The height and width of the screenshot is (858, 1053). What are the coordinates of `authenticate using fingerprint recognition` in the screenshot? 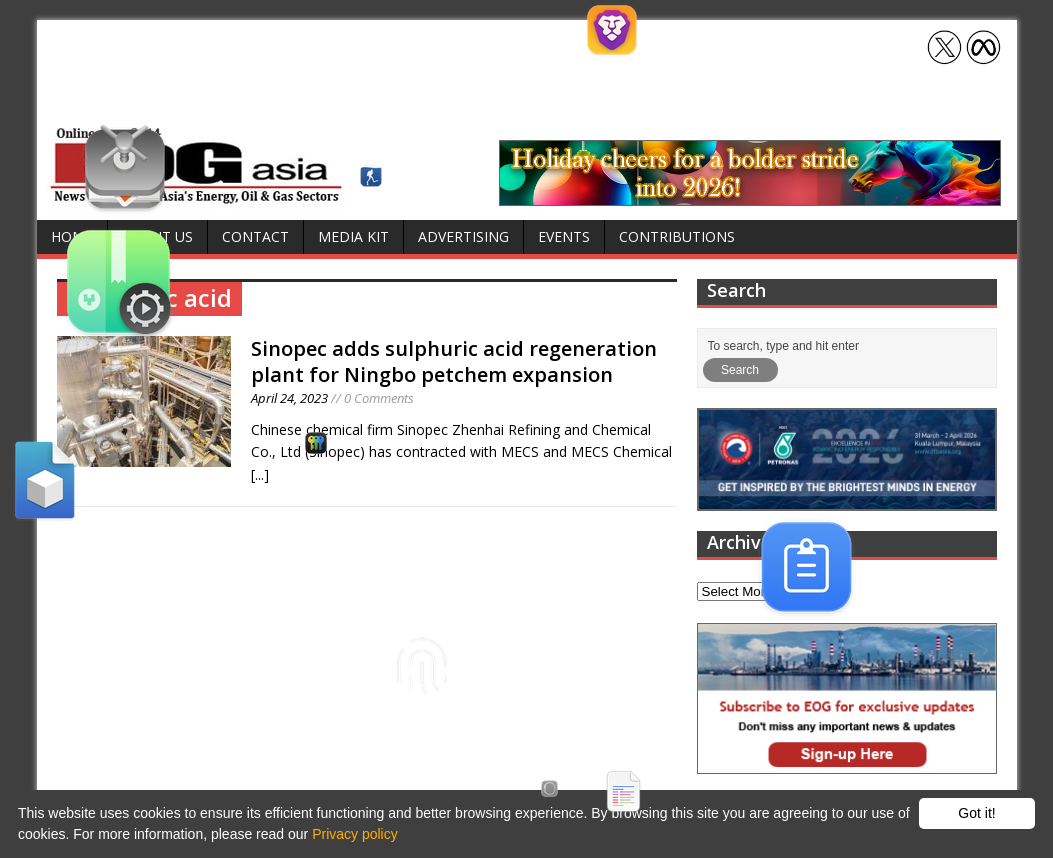 It's located at (422, 666).